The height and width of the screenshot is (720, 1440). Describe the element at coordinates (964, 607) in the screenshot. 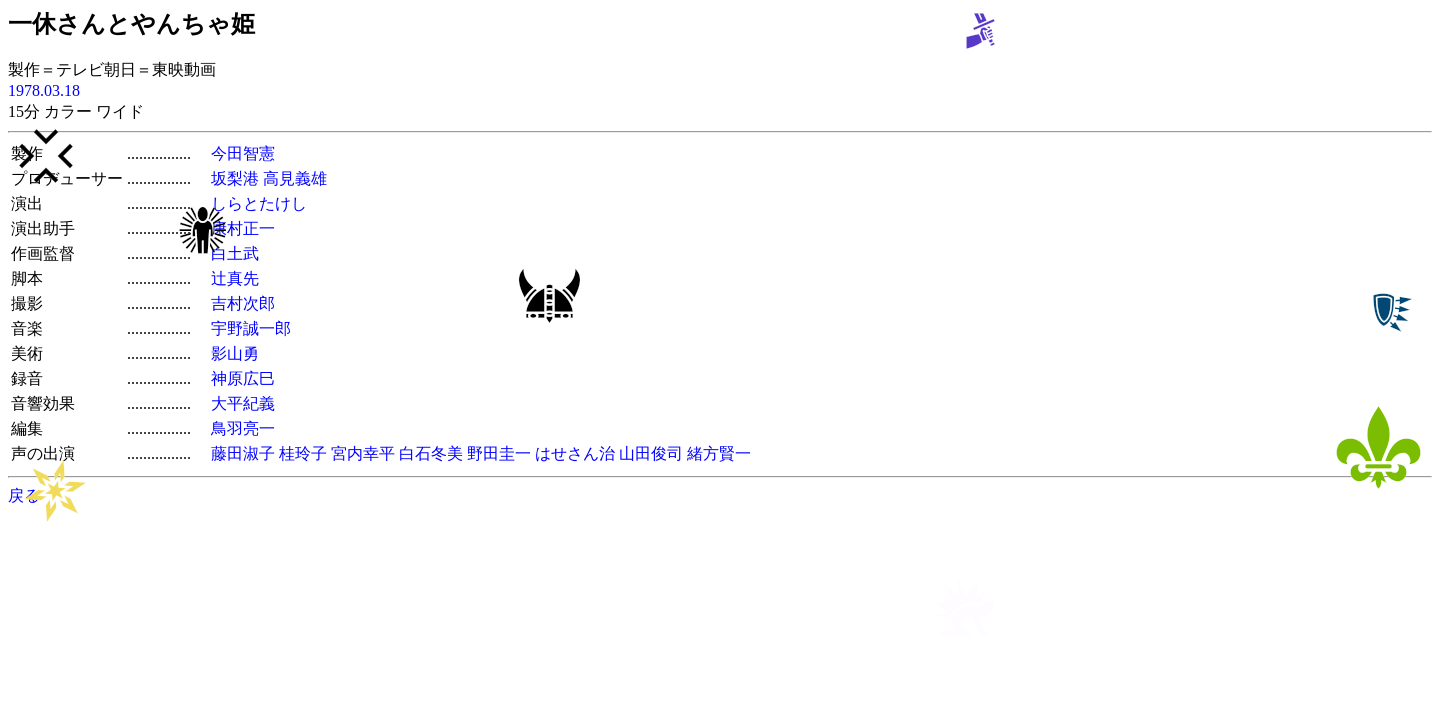

I see `indicates back pain or spinal discomfort` at that location.